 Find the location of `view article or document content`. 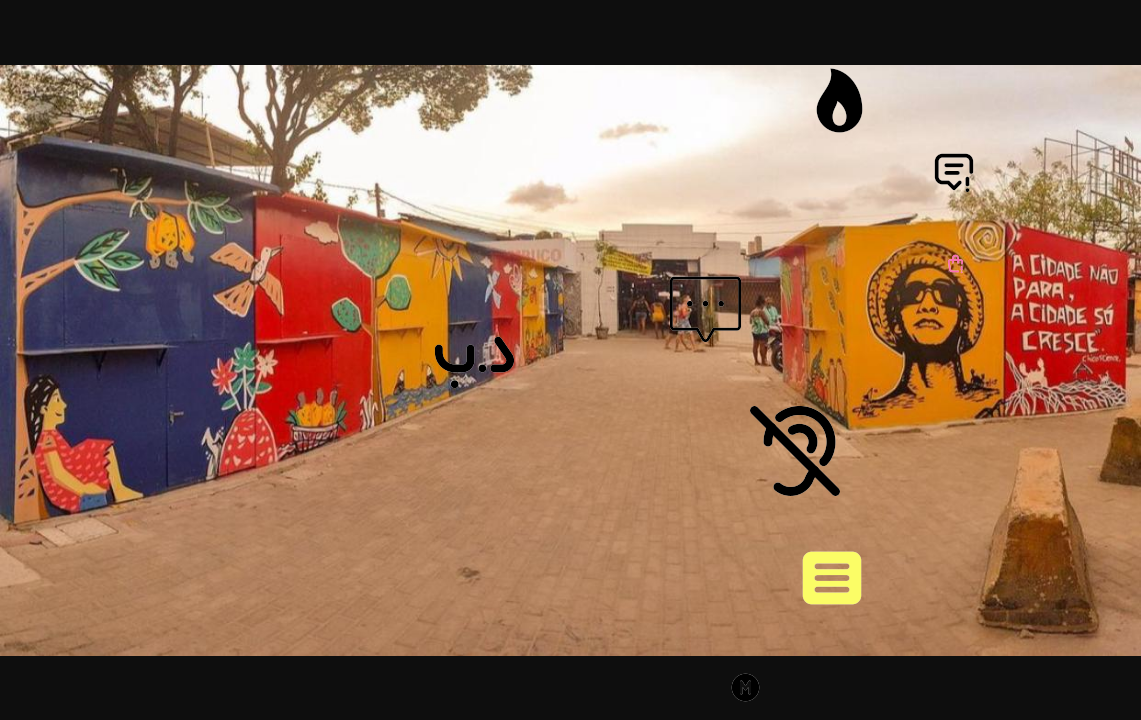

view article or document content is located at coordinates (832, 578).